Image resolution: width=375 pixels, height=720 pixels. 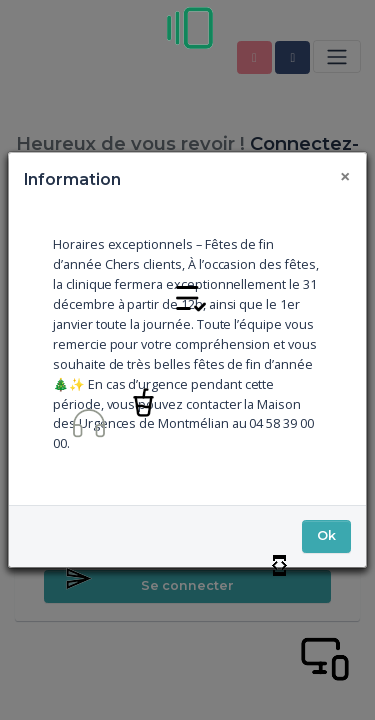 What do you see at coordinates (89, 425) in the screenshot?
I see `listen to audio or music` at bounding box center [89, 425].